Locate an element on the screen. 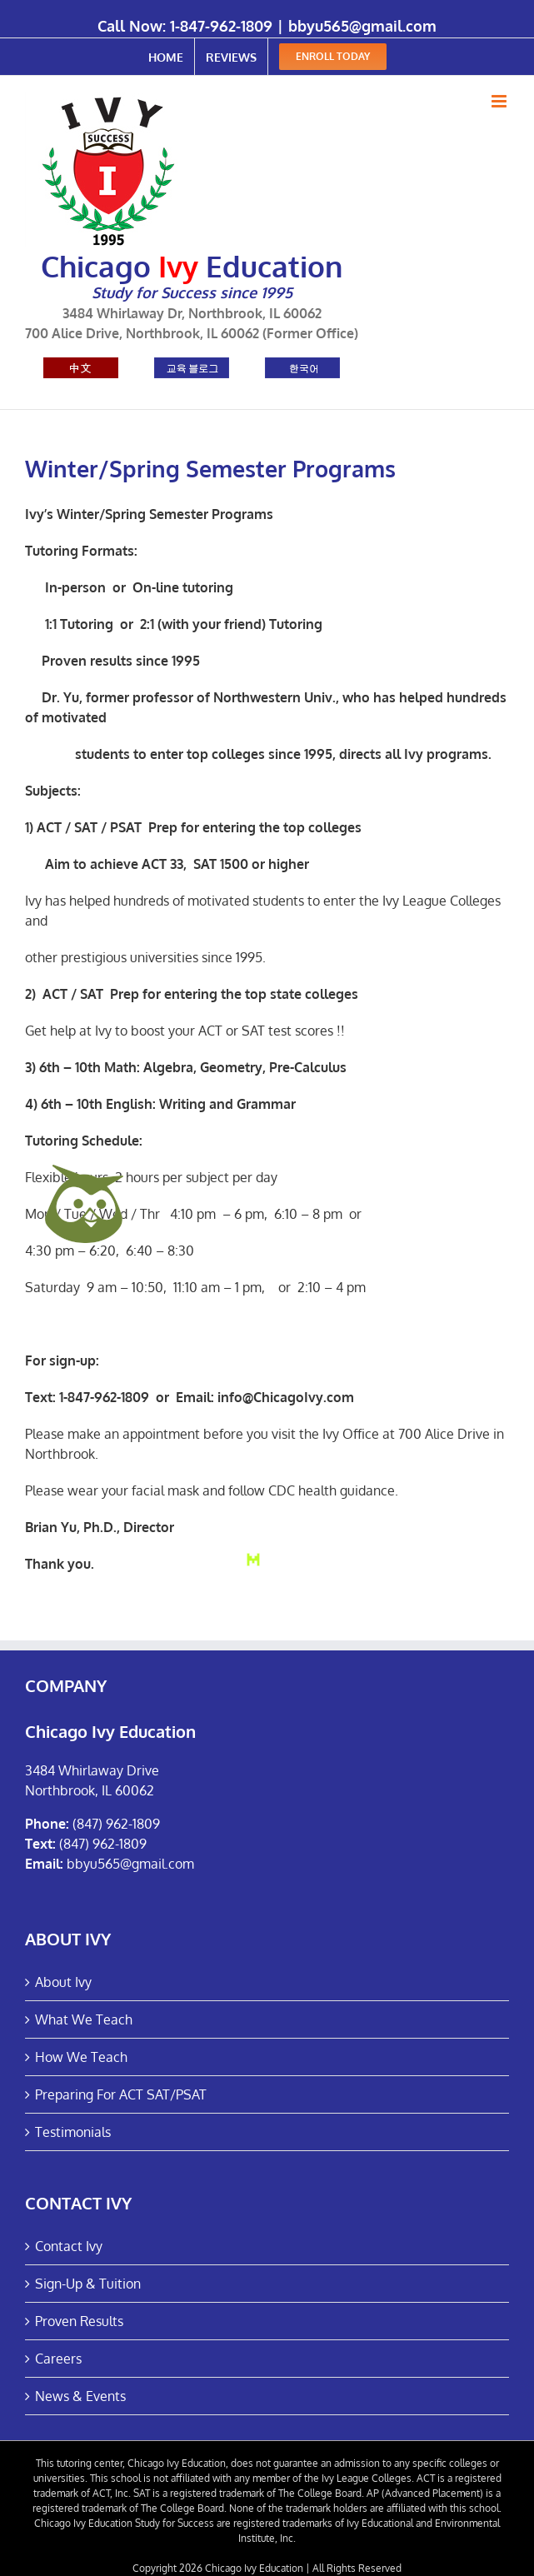 The image size is (534, 2576). open mixtral AI model settings is located at coordinates (253, 1560).